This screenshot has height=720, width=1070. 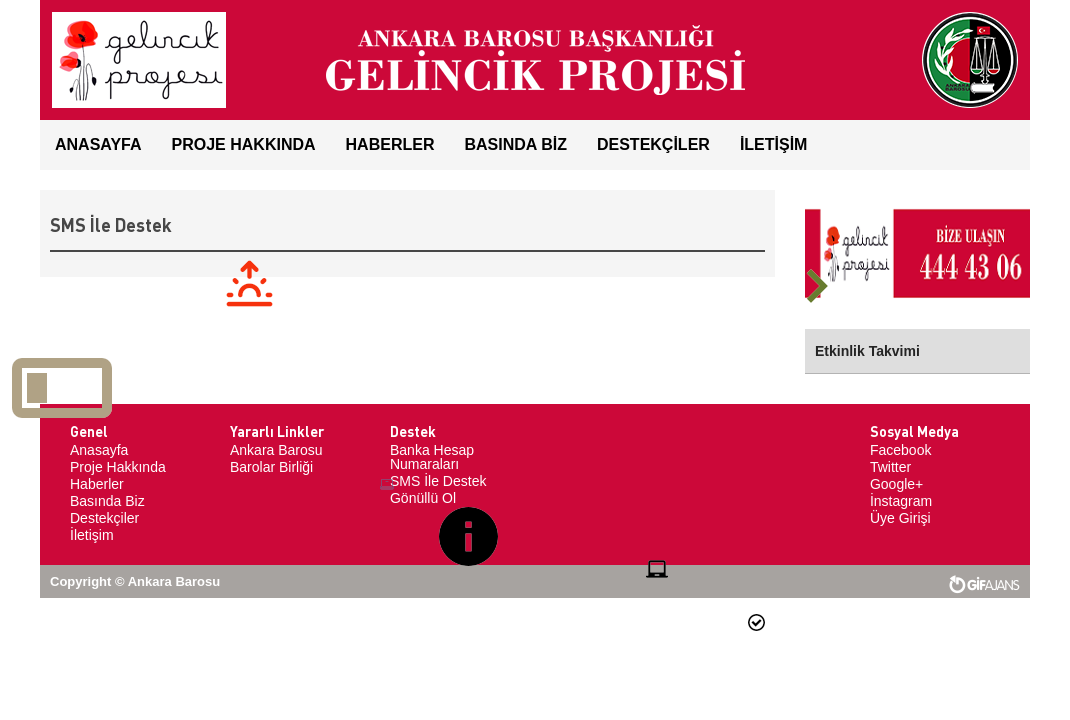 What do you see at coordinates (249, 283) in the screenshot?
I see `sunrise alarm or wake-up time indicator` at bounding box center [249, 283].